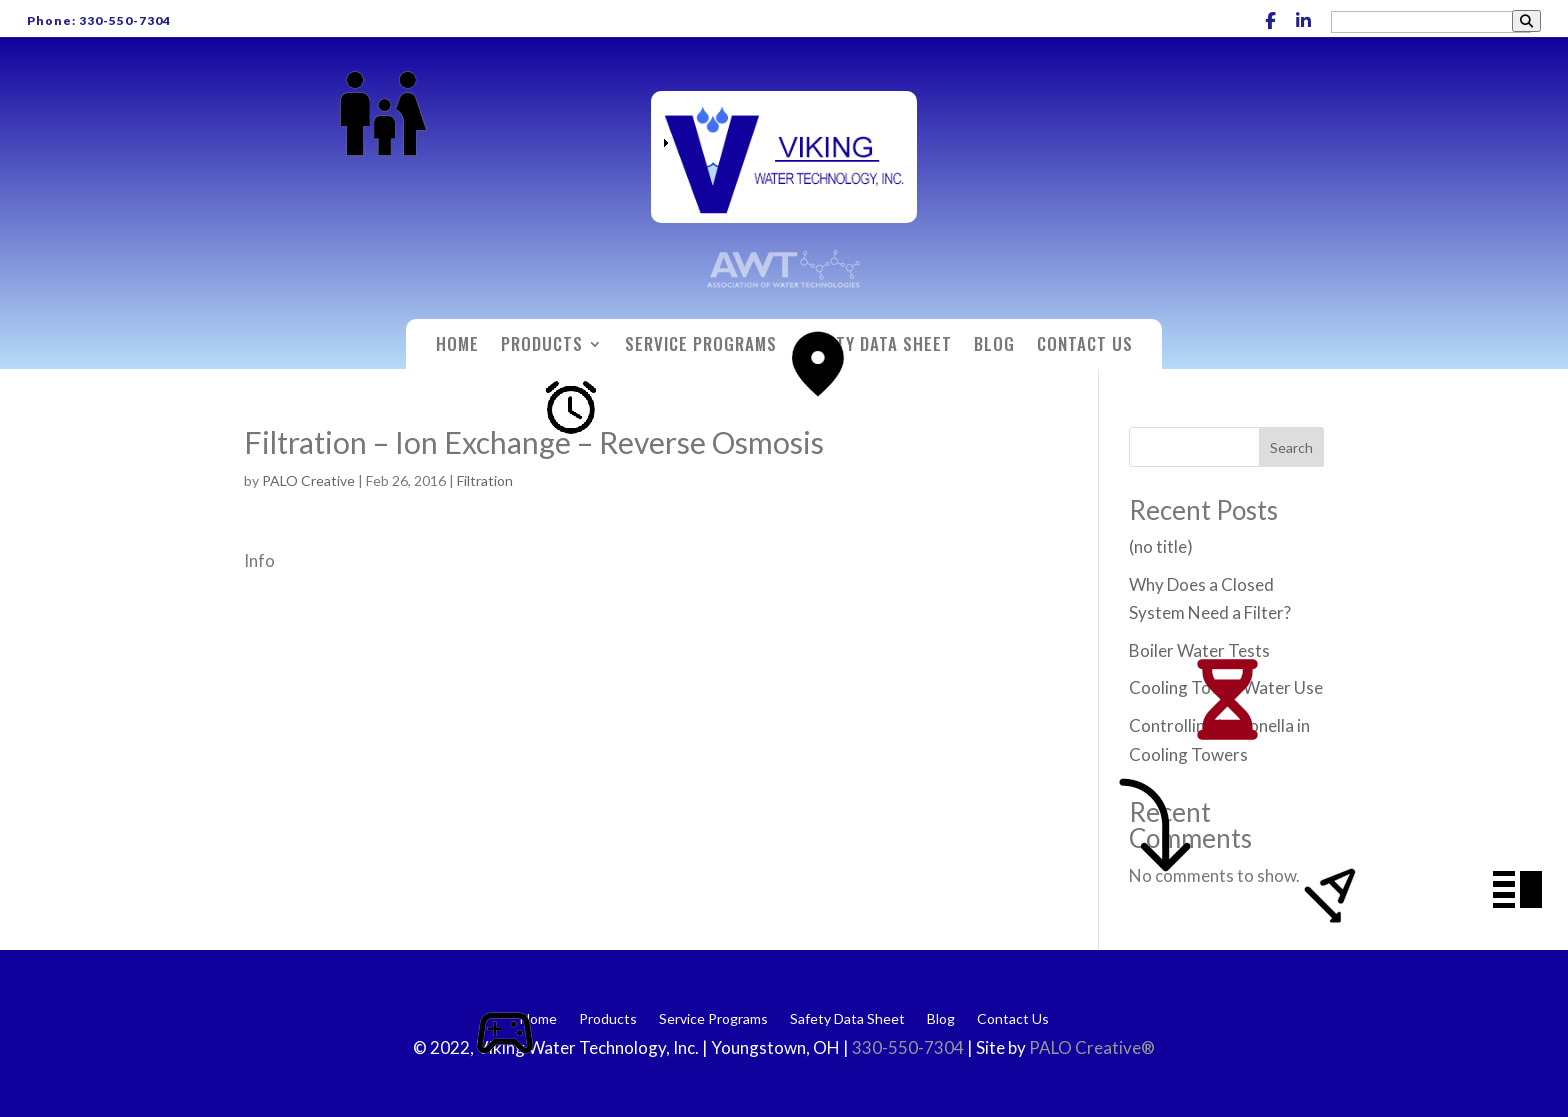  I want to click on navigate to the next item or screen, so click(666, 143).